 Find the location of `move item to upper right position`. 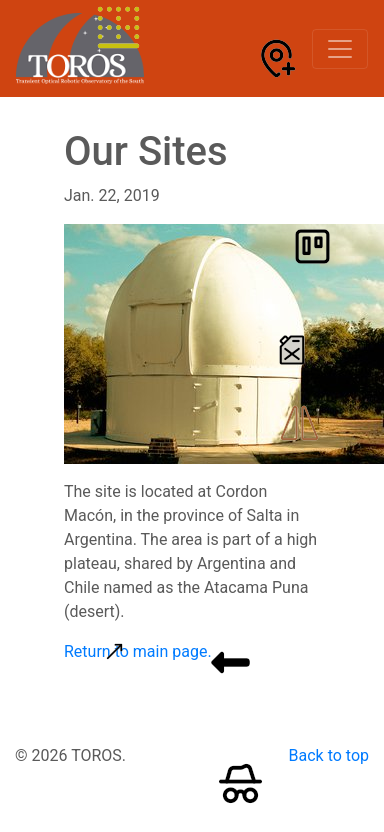

move item to upper right position is located at coordinates (114, 651).